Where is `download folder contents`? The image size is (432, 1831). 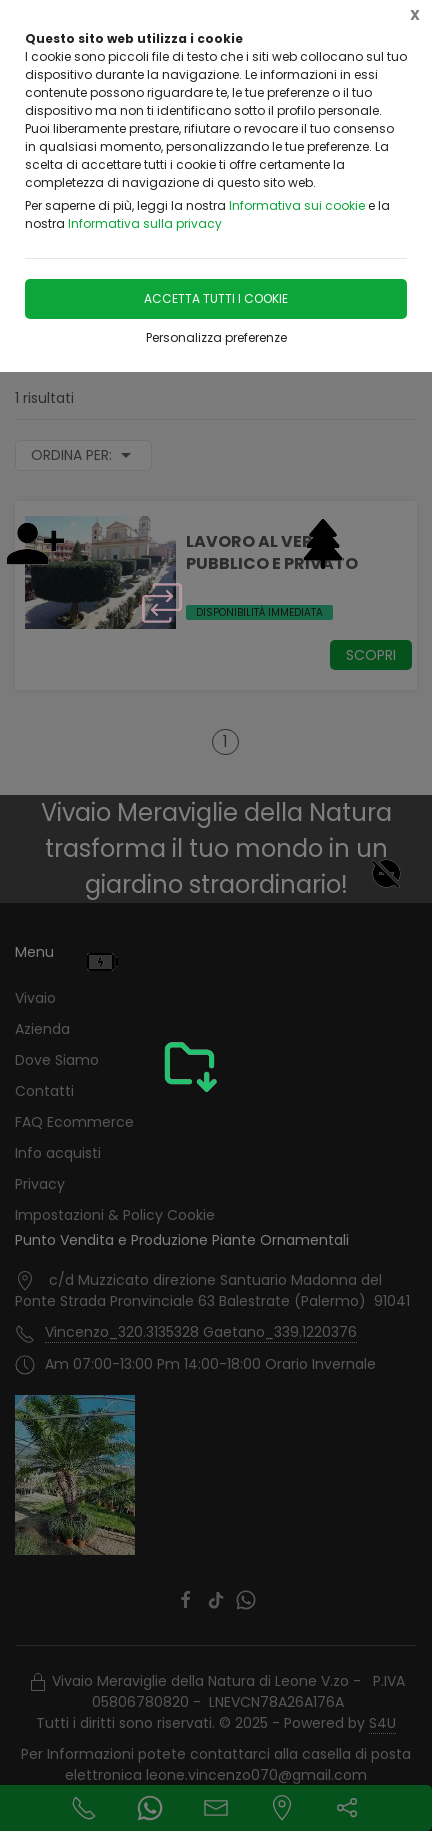
download folder contents is located at coordinates (189, 1064).